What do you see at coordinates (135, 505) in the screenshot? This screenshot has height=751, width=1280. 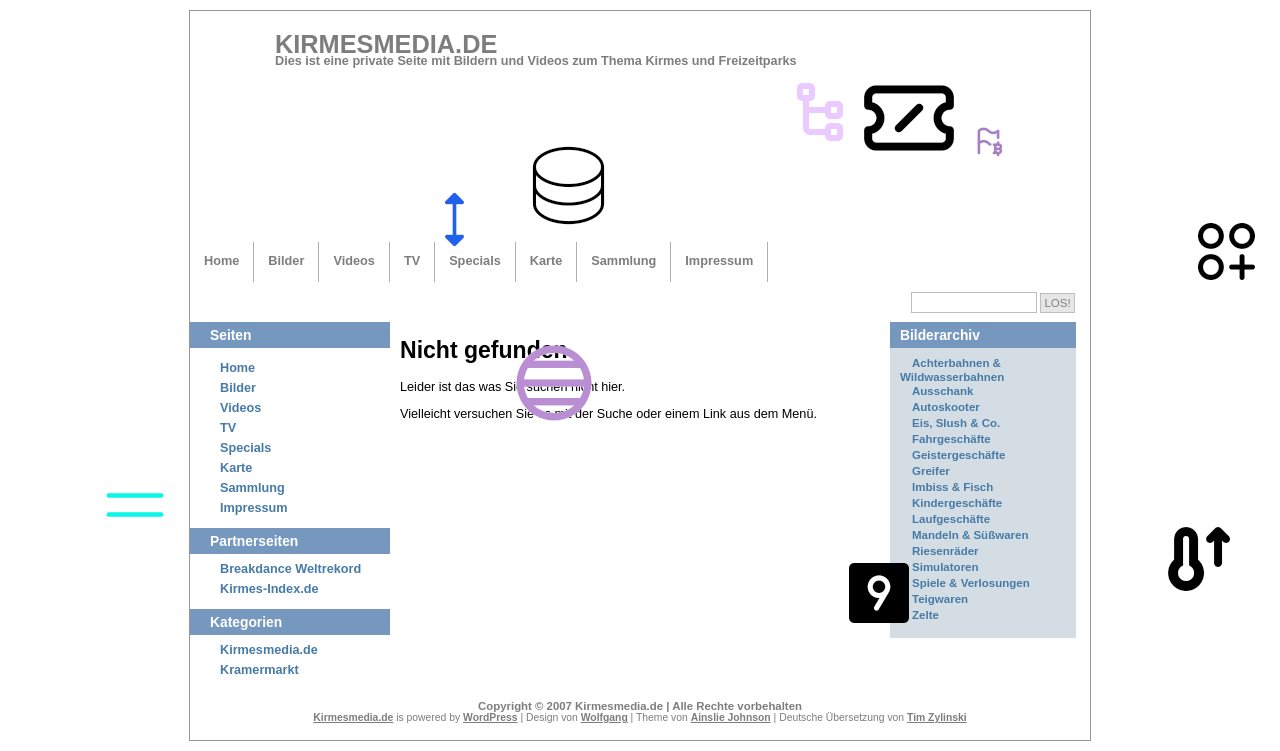 I see `indicates equal value or comparison` at bounding box center [135, 505].